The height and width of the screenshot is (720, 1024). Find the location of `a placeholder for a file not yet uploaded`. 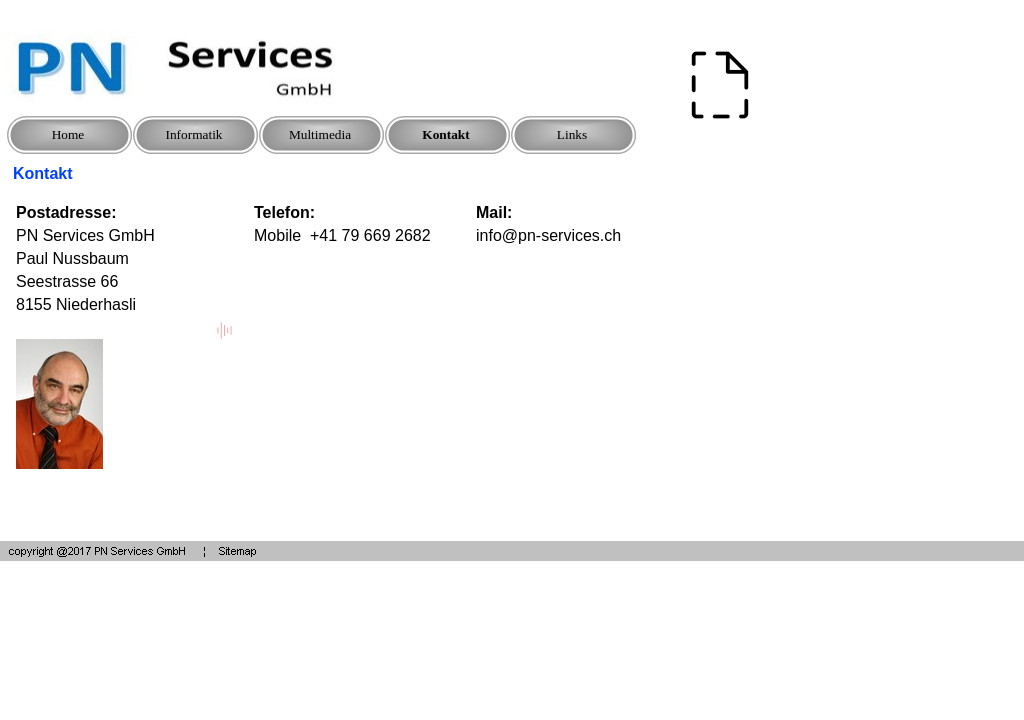

a placeholder for a file not yet uploaded is located at coordinates (720, 85).